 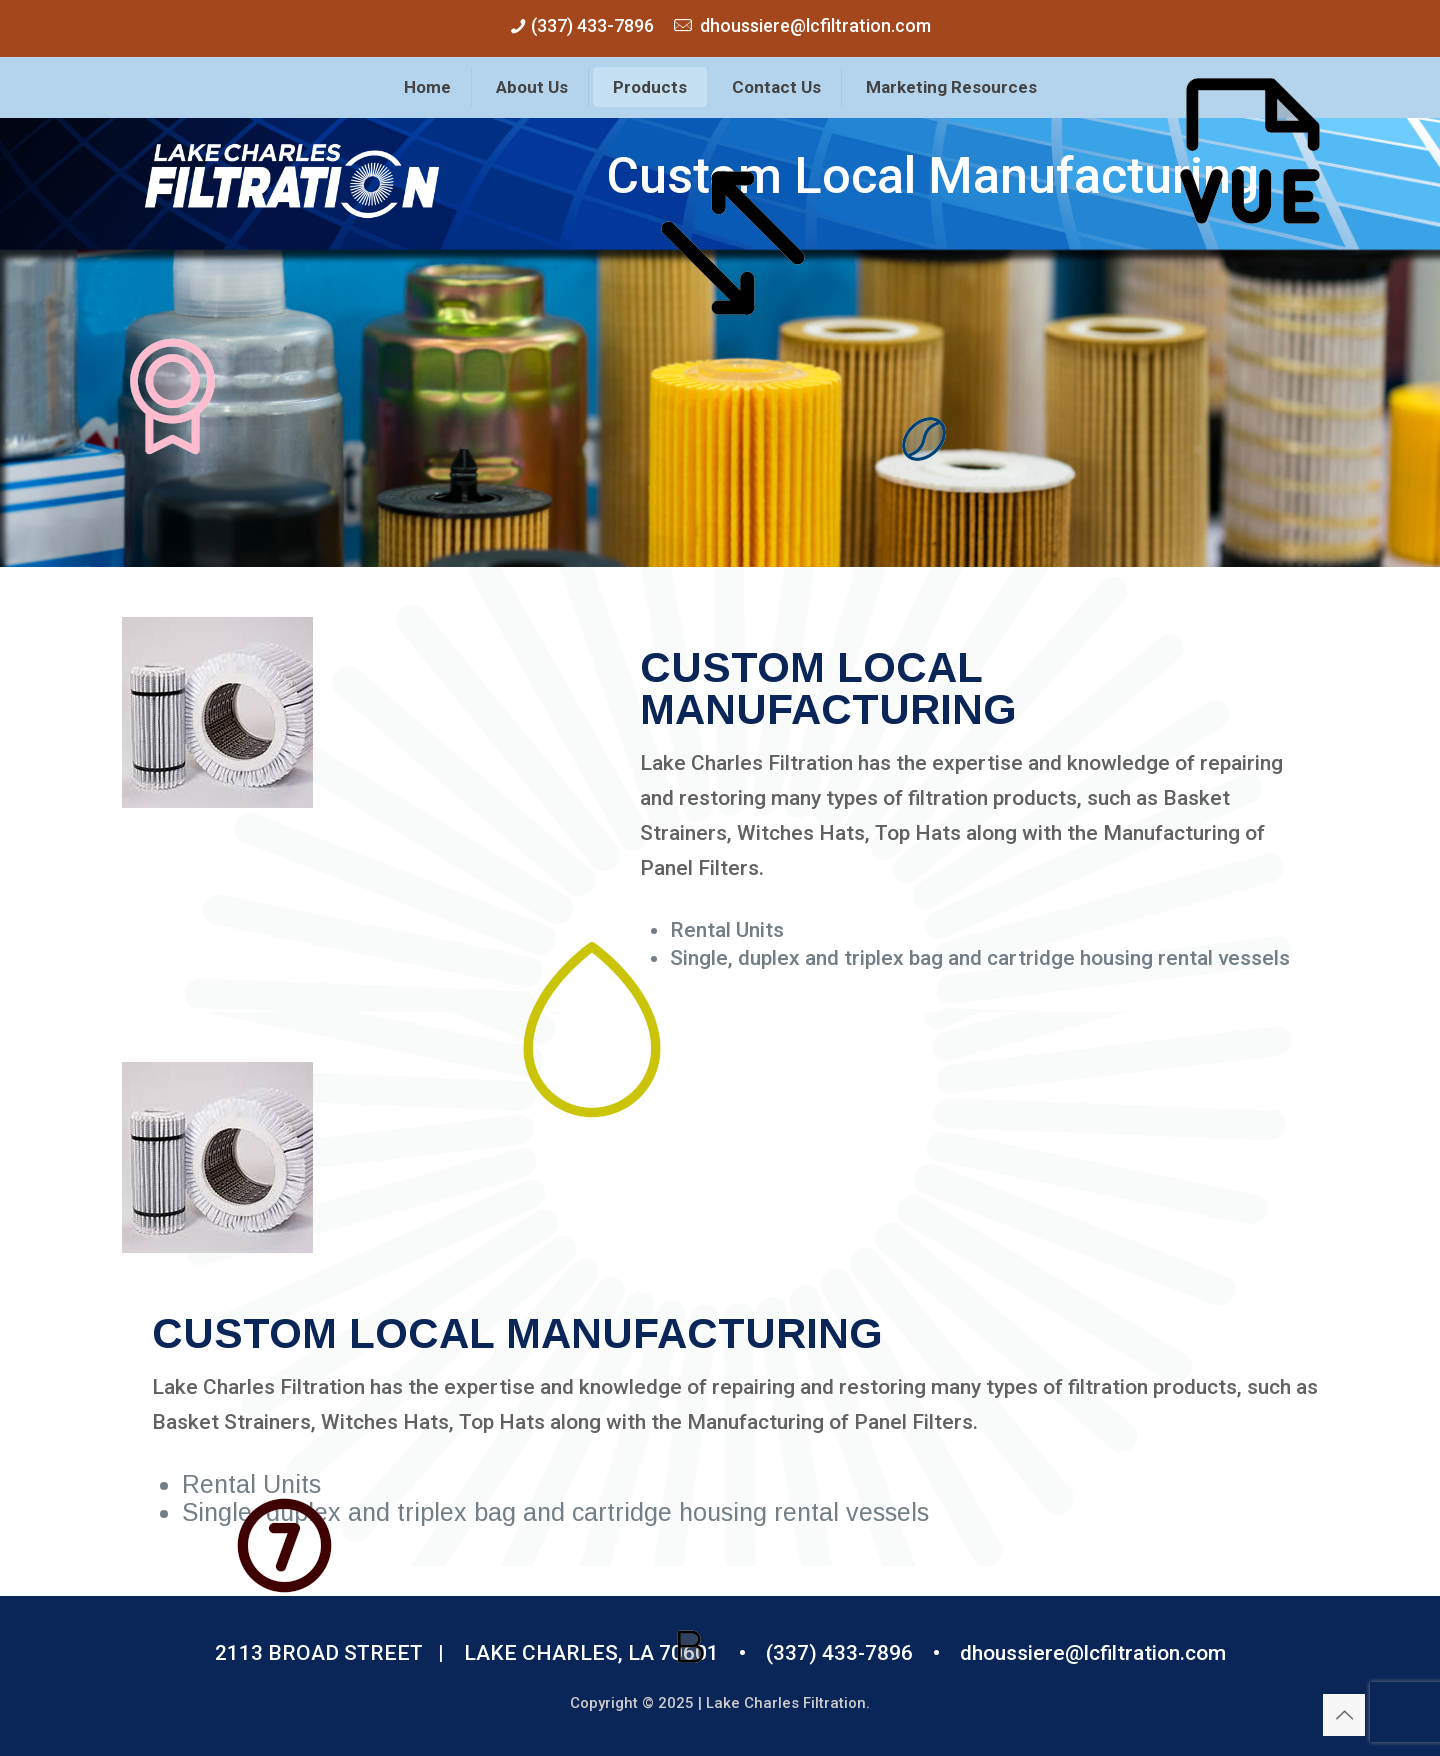 What do you see at coordinates (592, 1036) in the screenshot?
I see `indicates water or liquid-related settings` at bounding box center [592, 1036].